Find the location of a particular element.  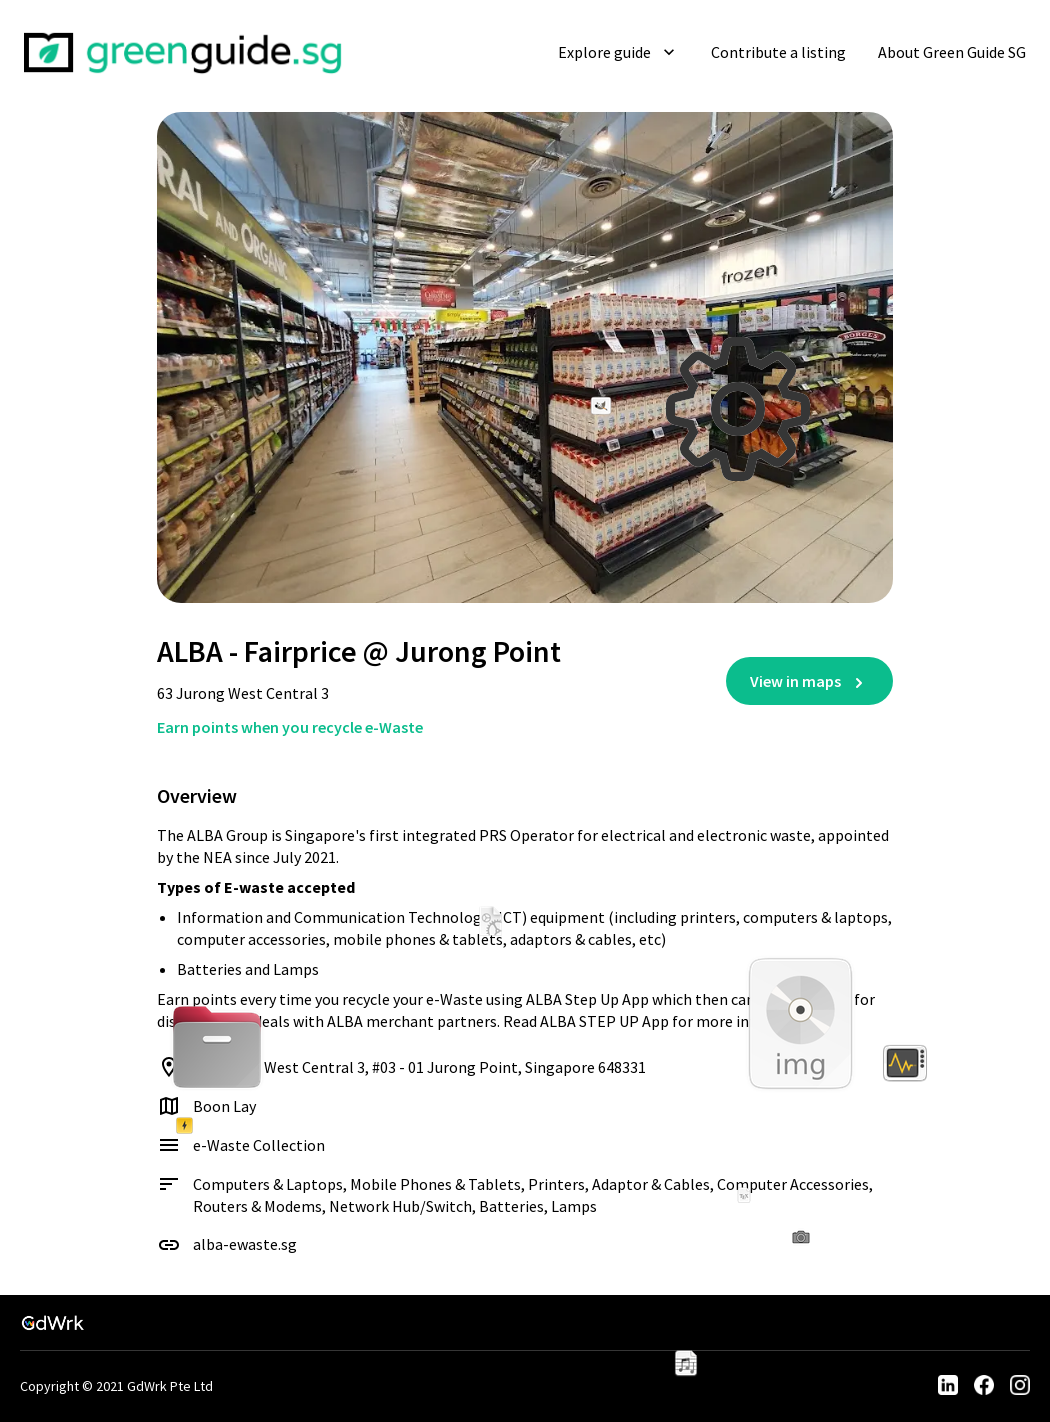

open power management settings is located at coordinates (184, 1125).